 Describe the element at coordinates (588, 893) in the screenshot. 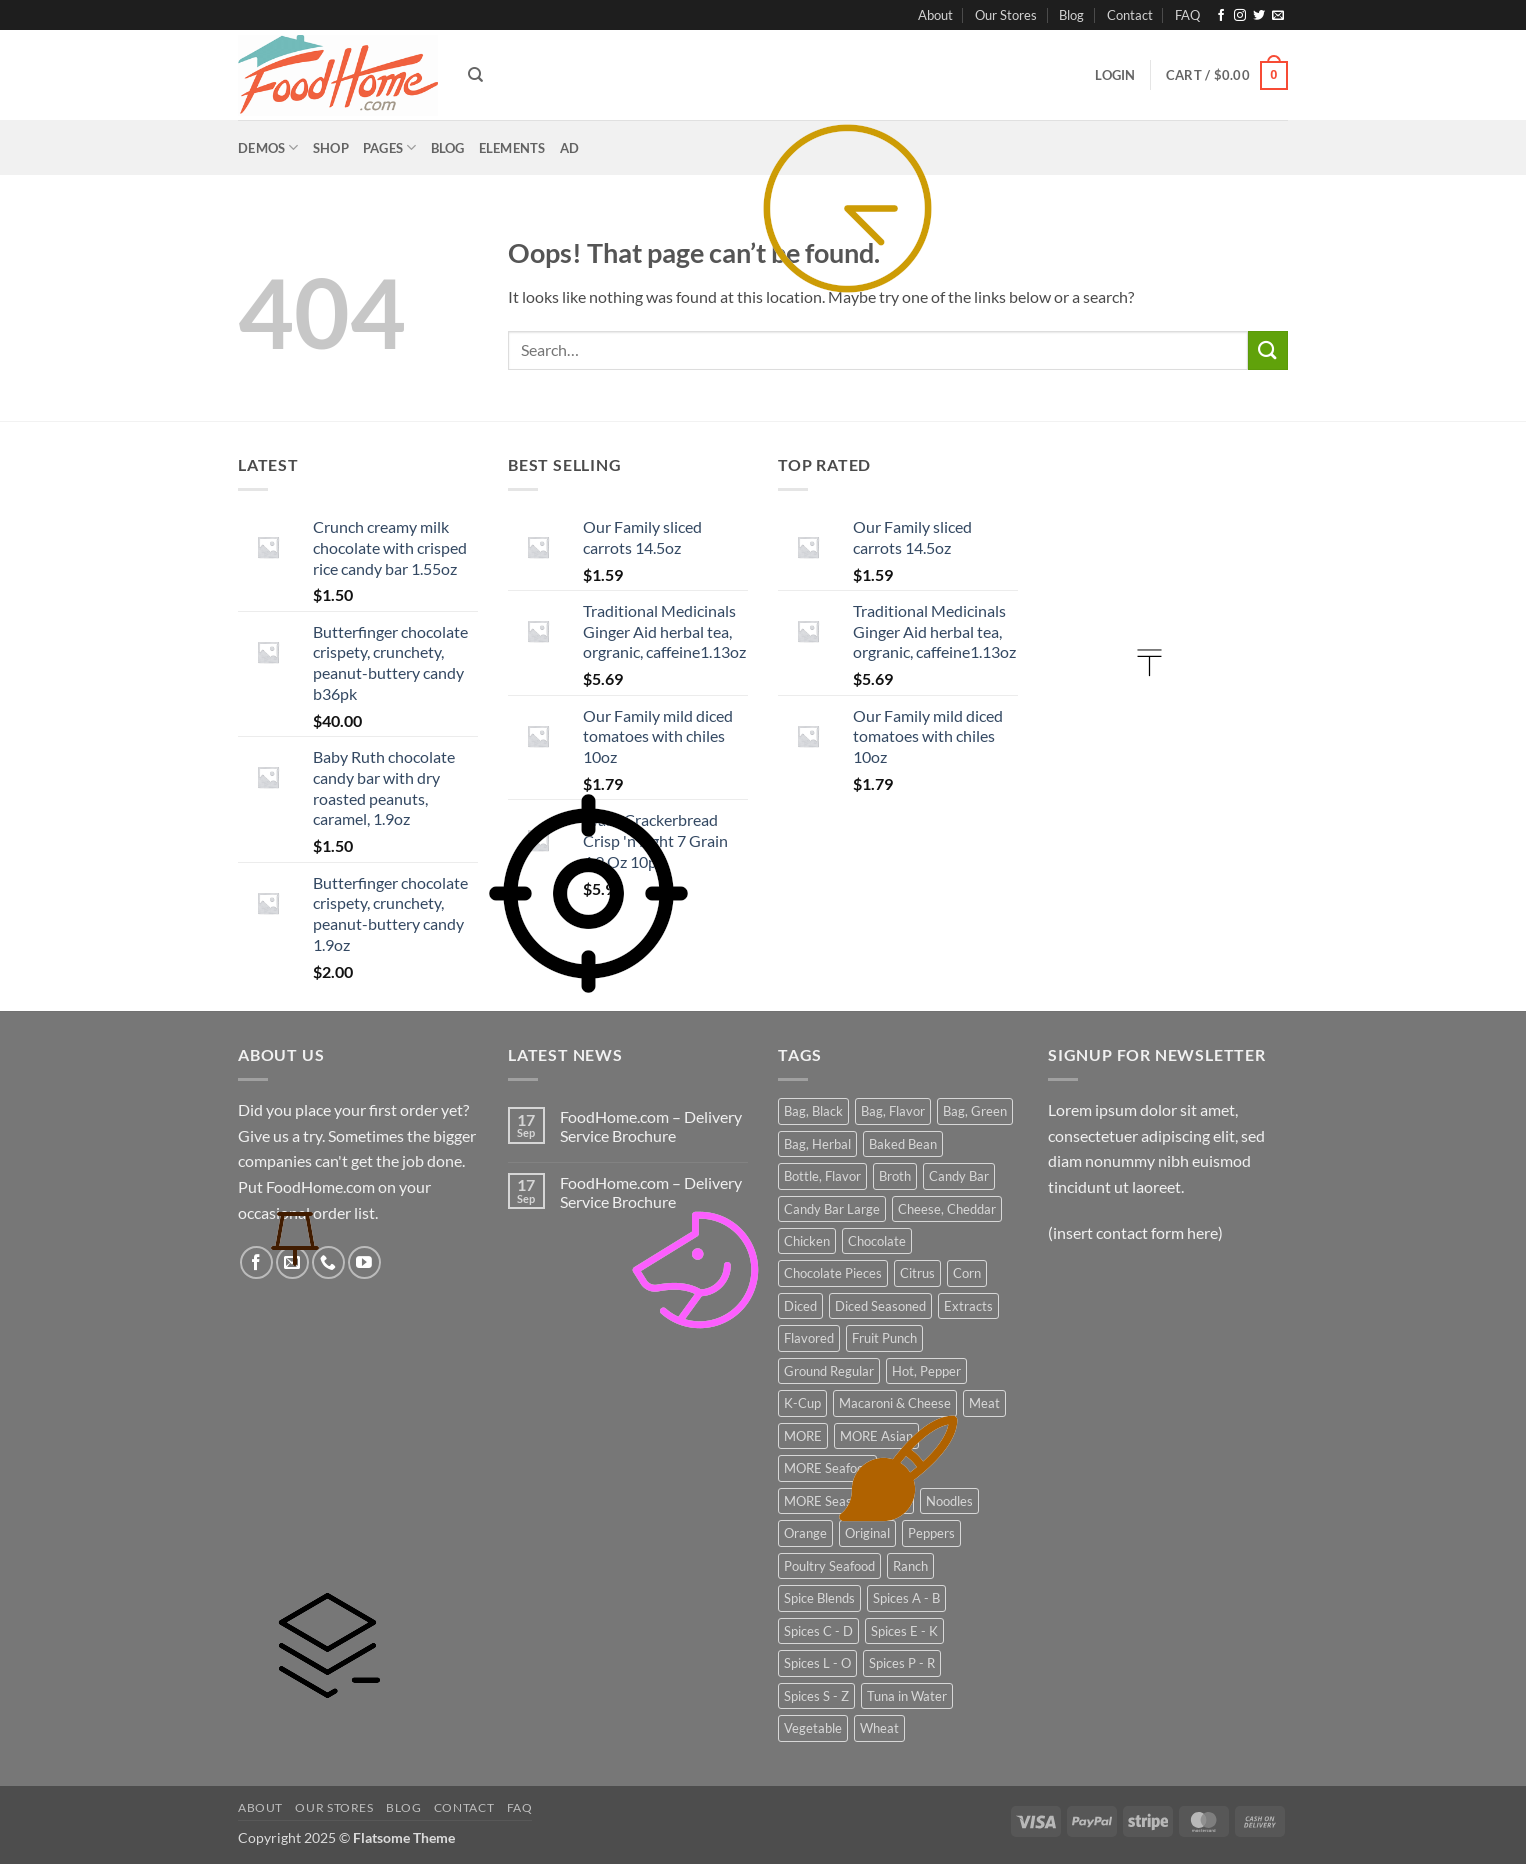

I see `center map on current location` at that location.